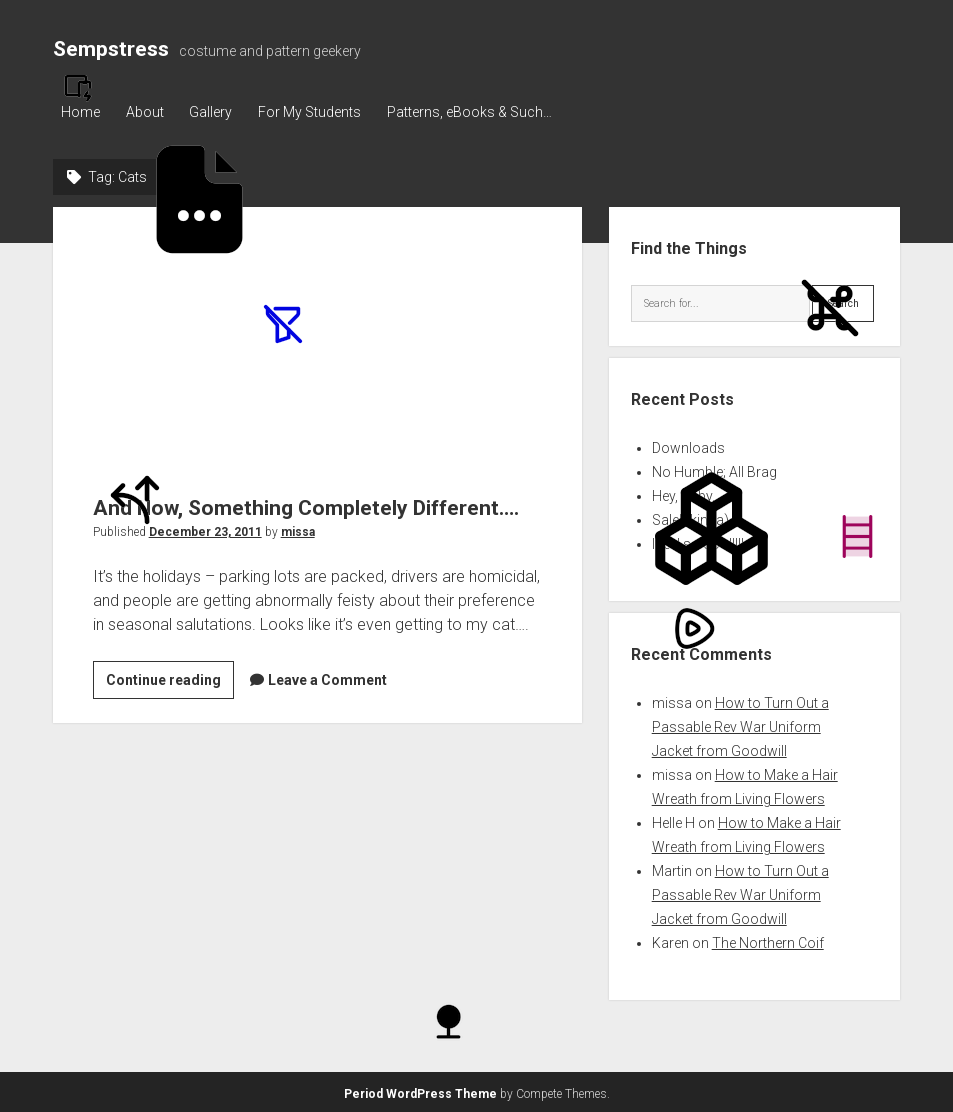 The height and width of the screenshot is (1112, 953). Describe the element at coordinates (448, 1021) in the screenshot. I see `view nature or outdoor content` at that location.